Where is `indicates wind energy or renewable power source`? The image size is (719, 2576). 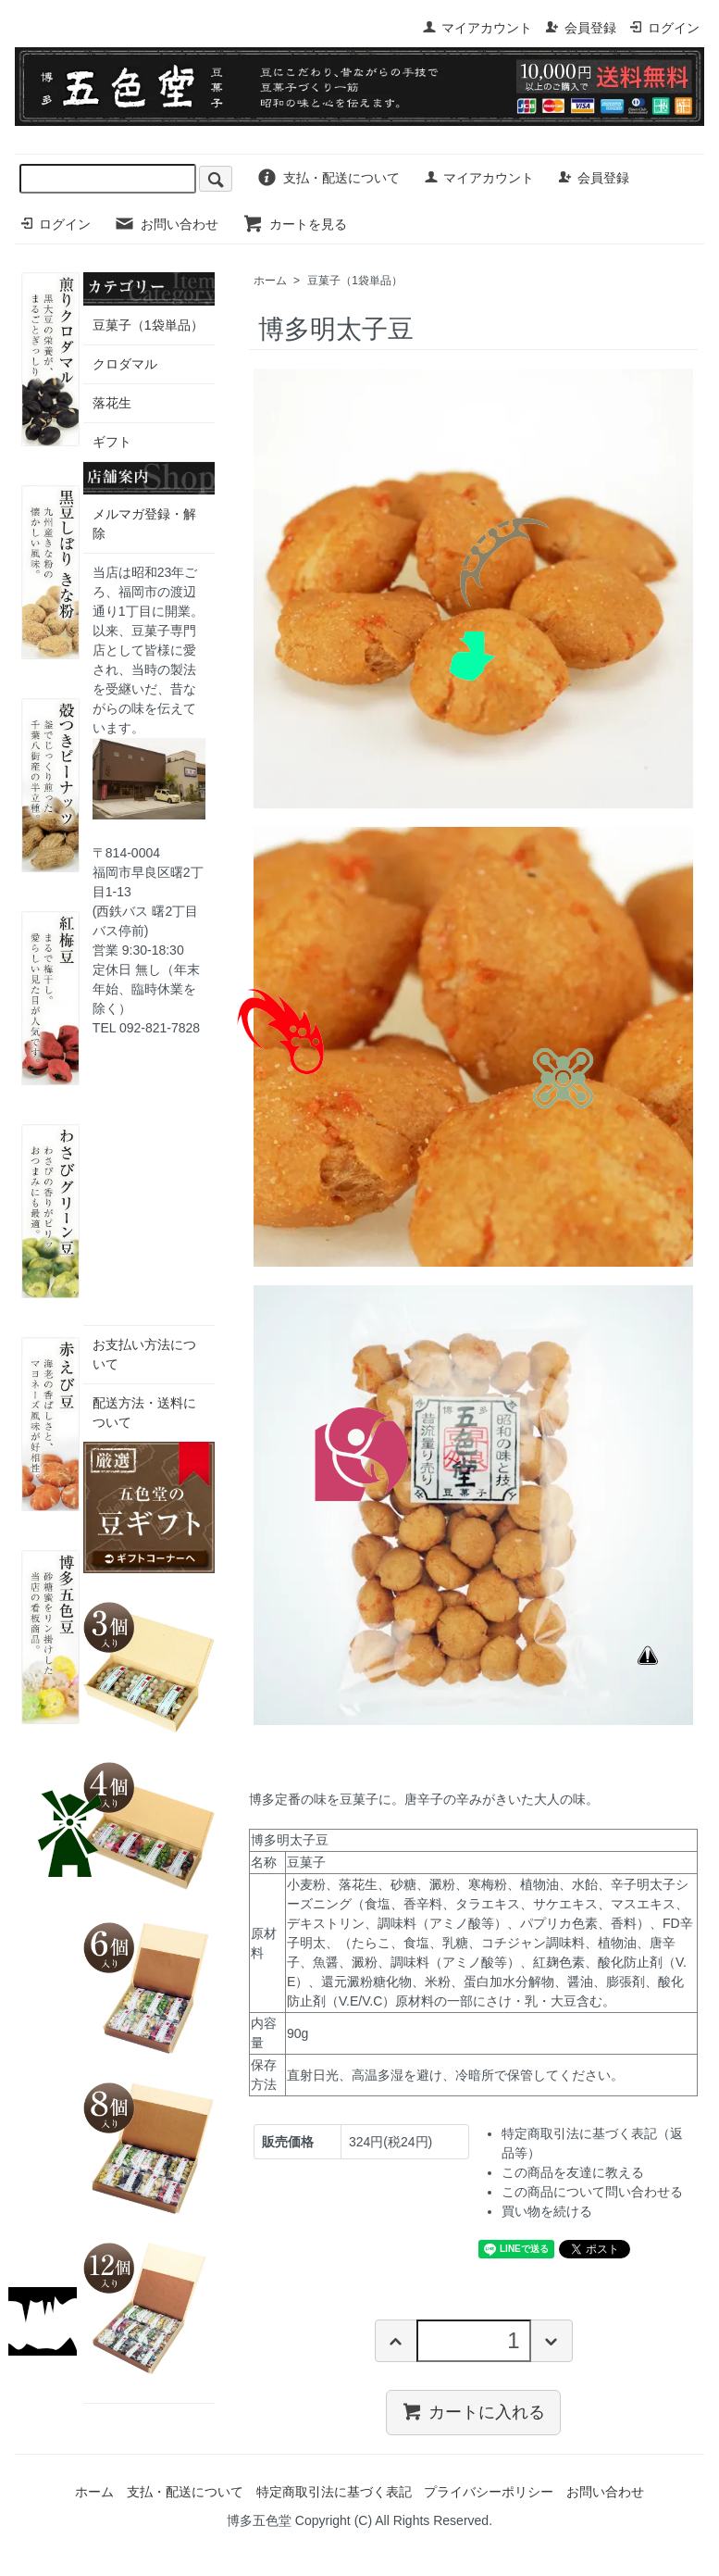 indicates wind energy or renewable power source is located at coordinates (69, 1833).